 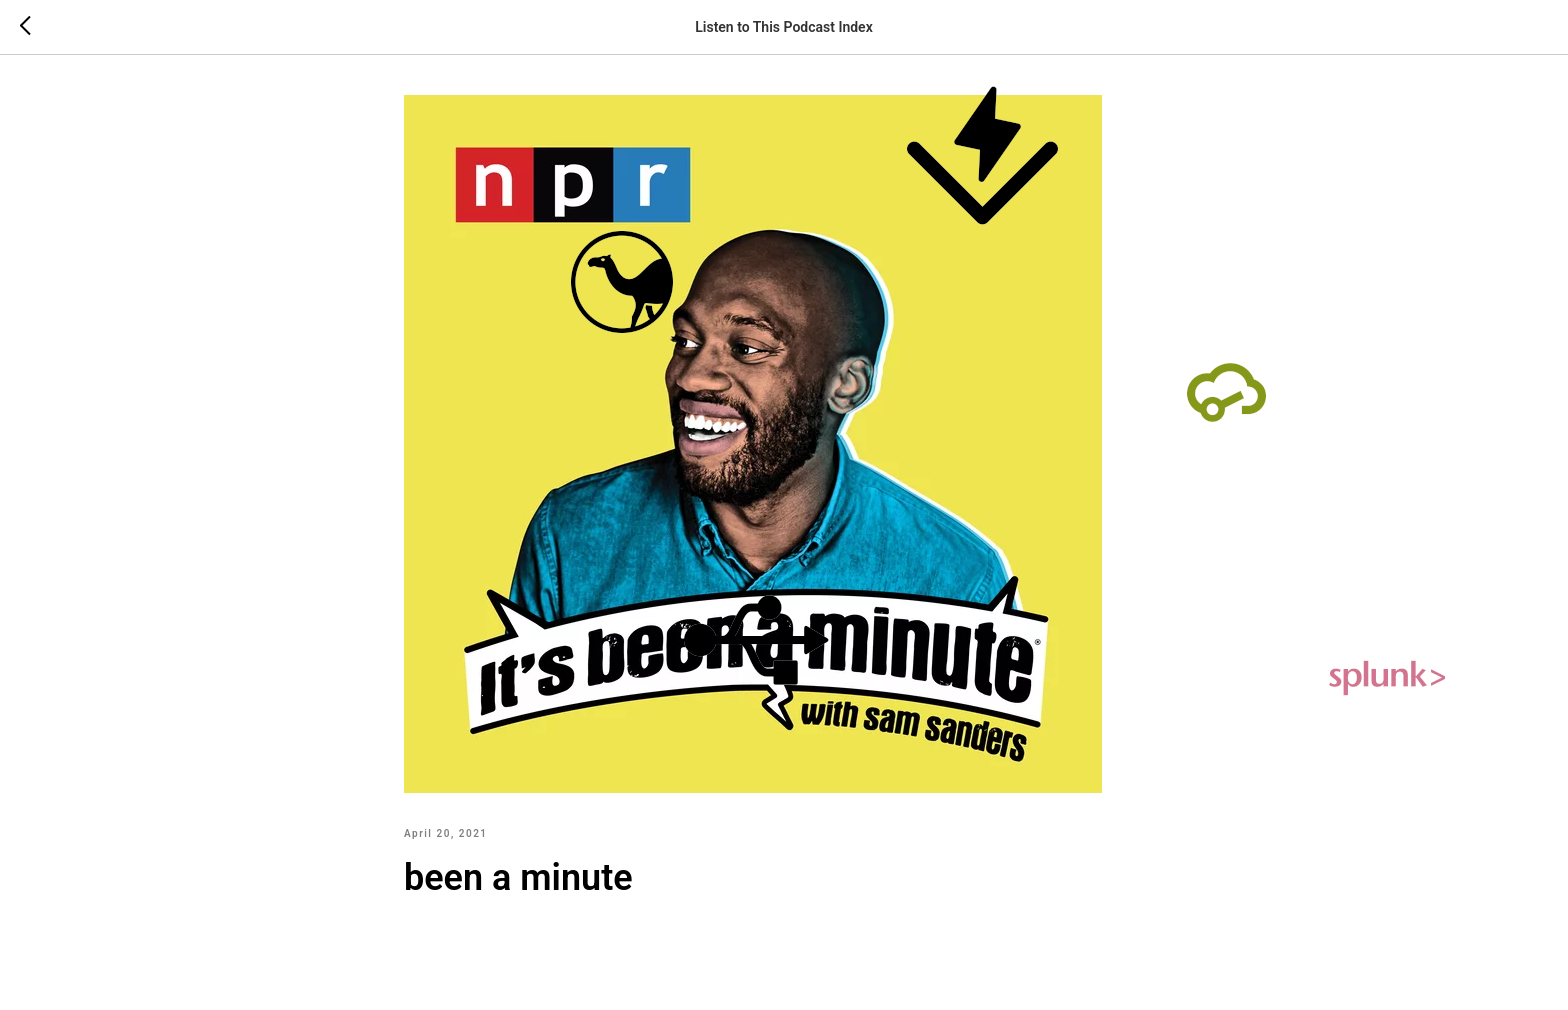 What do you see at coordinates (757, 640) in the screenshot?
I see `indicates USB connection available` at bounding box center [757, 640].